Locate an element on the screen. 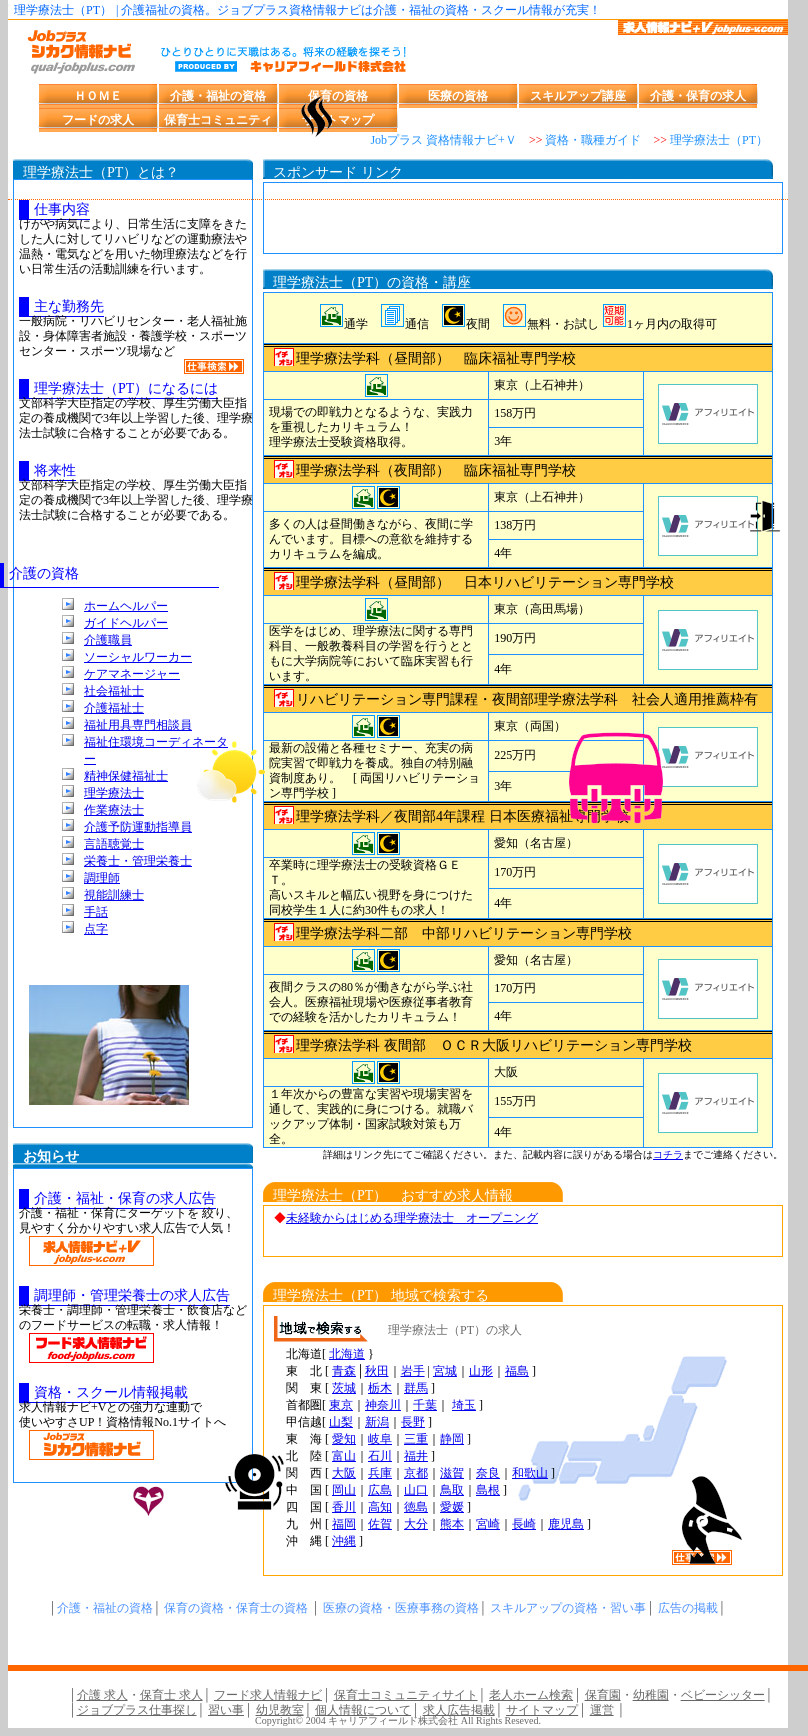 This screenshot has width=808, height=1736. centaur or mythical creature health indicator is located at coordinates (148, 1501).